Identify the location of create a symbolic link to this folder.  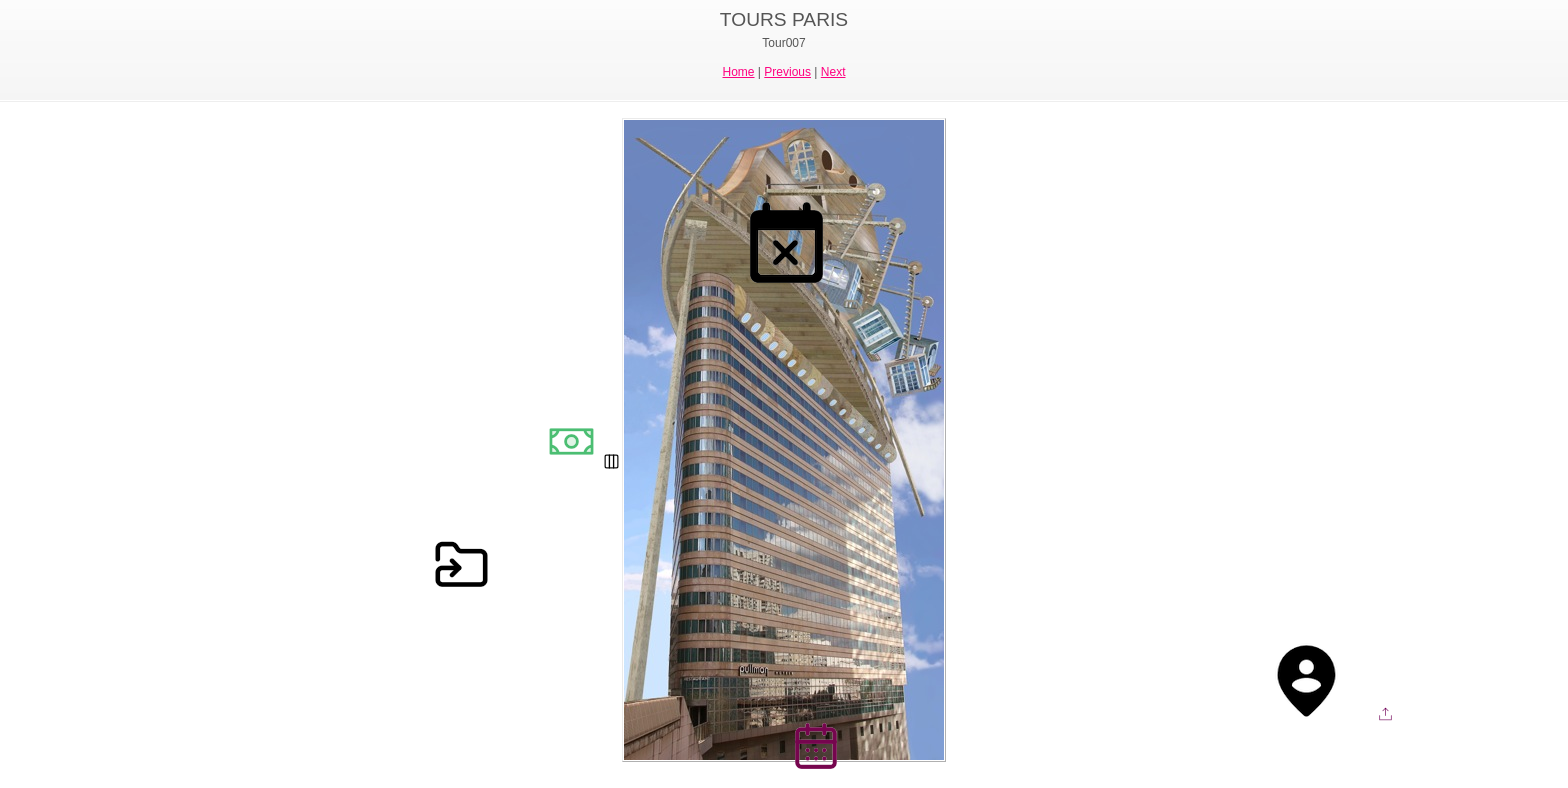
(461, 565).